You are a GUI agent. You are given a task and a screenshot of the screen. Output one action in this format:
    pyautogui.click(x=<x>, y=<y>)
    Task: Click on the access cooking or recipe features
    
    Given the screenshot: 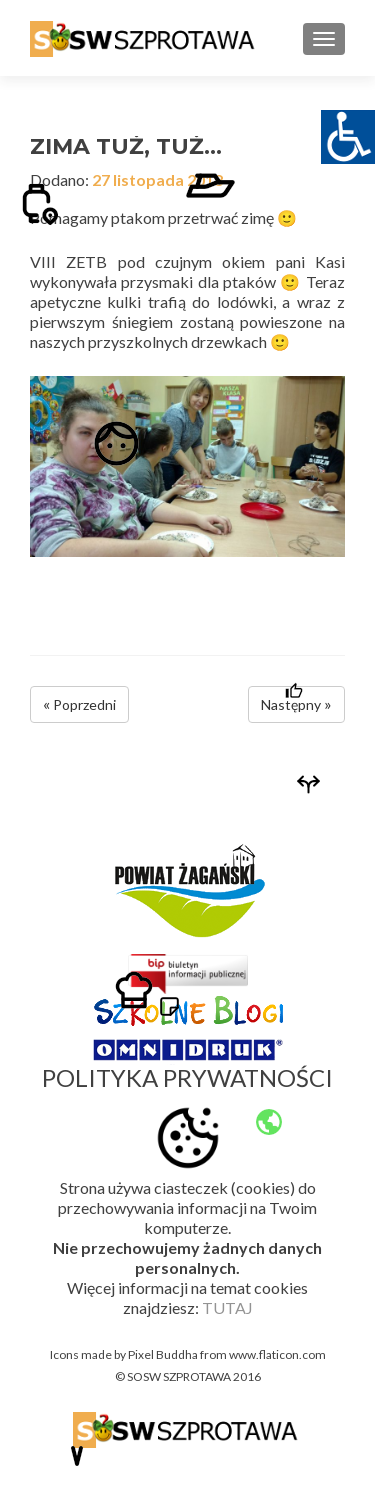 What is the action you would take?
    pyautogui.click(x=134, y=990)
    